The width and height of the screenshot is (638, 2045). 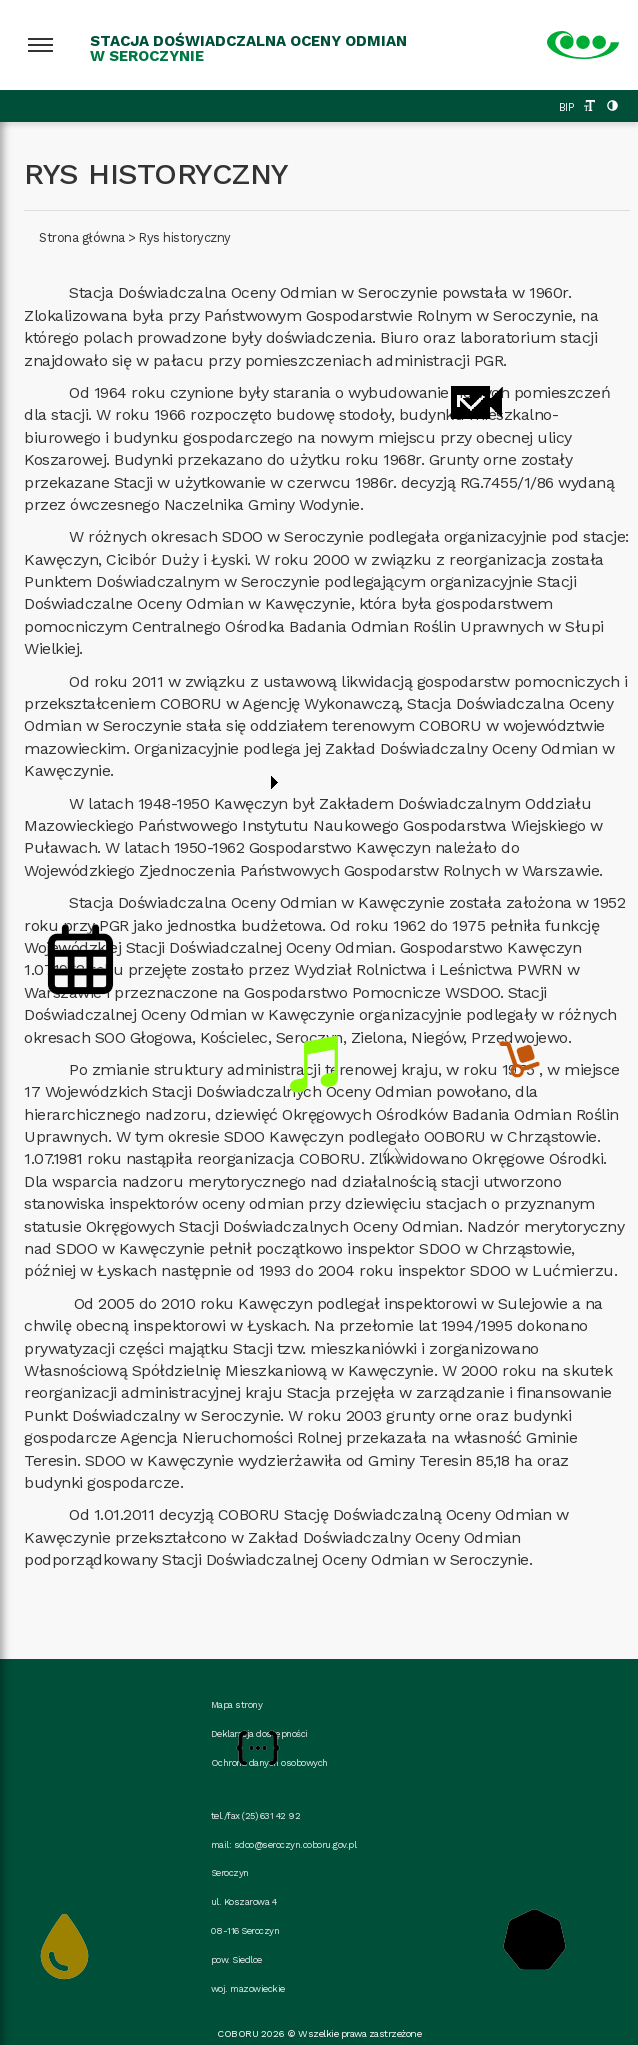 What do you see at coordinates (314, 1064) in the screenshot?
I see `open itunes music library` at bounding box center [314, 1064].